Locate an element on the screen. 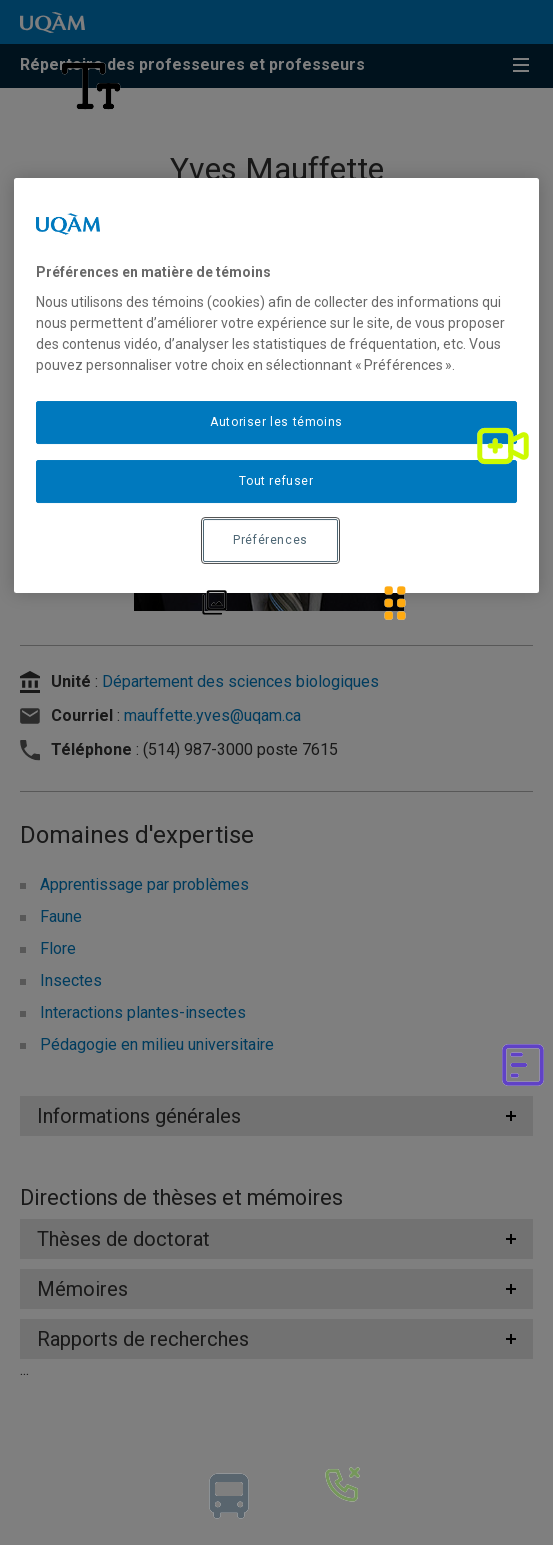 This screenshot has height=1545, width=553. view bus or public transit options is located at coordinates (229, 1496).